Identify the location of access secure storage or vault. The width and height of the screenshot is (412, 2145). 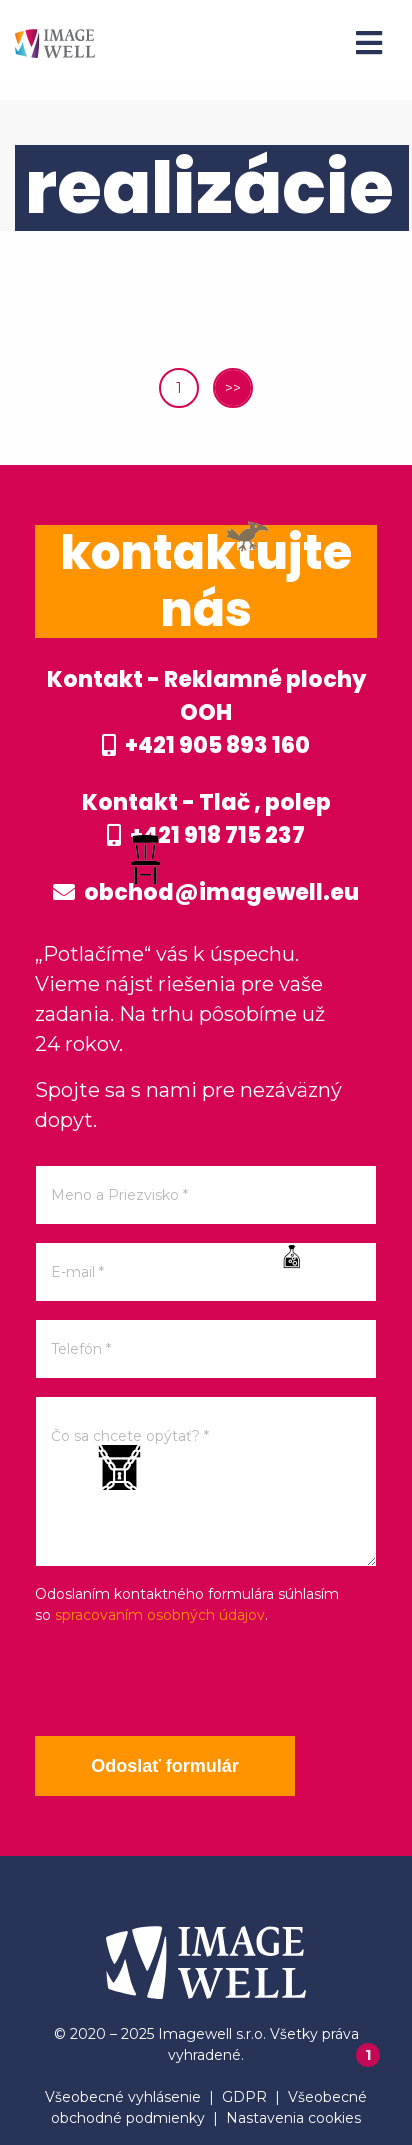
(119, 1467).